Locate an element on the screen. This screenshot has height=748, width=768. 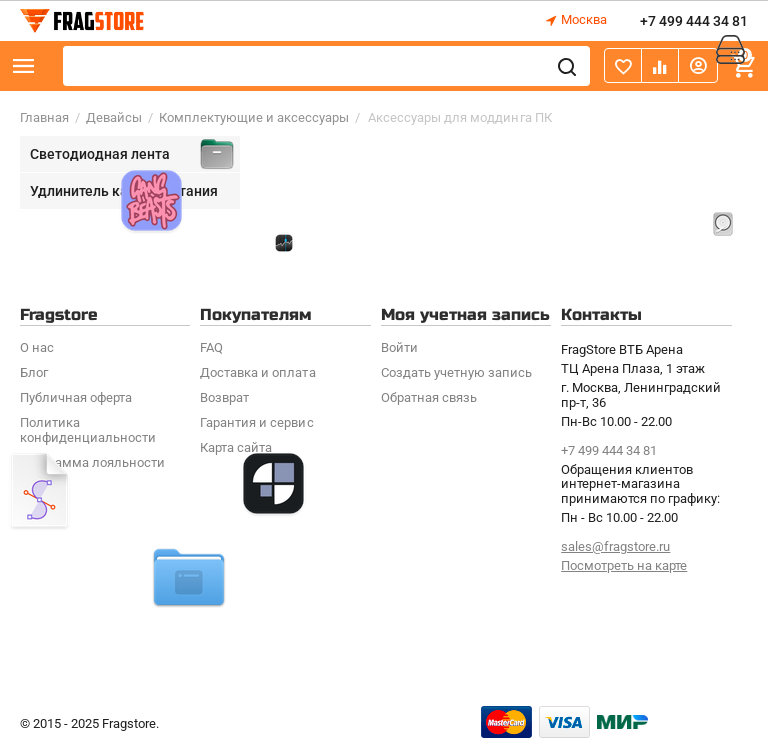
launch Gang Beasts game is located at coordinates (151, 200).